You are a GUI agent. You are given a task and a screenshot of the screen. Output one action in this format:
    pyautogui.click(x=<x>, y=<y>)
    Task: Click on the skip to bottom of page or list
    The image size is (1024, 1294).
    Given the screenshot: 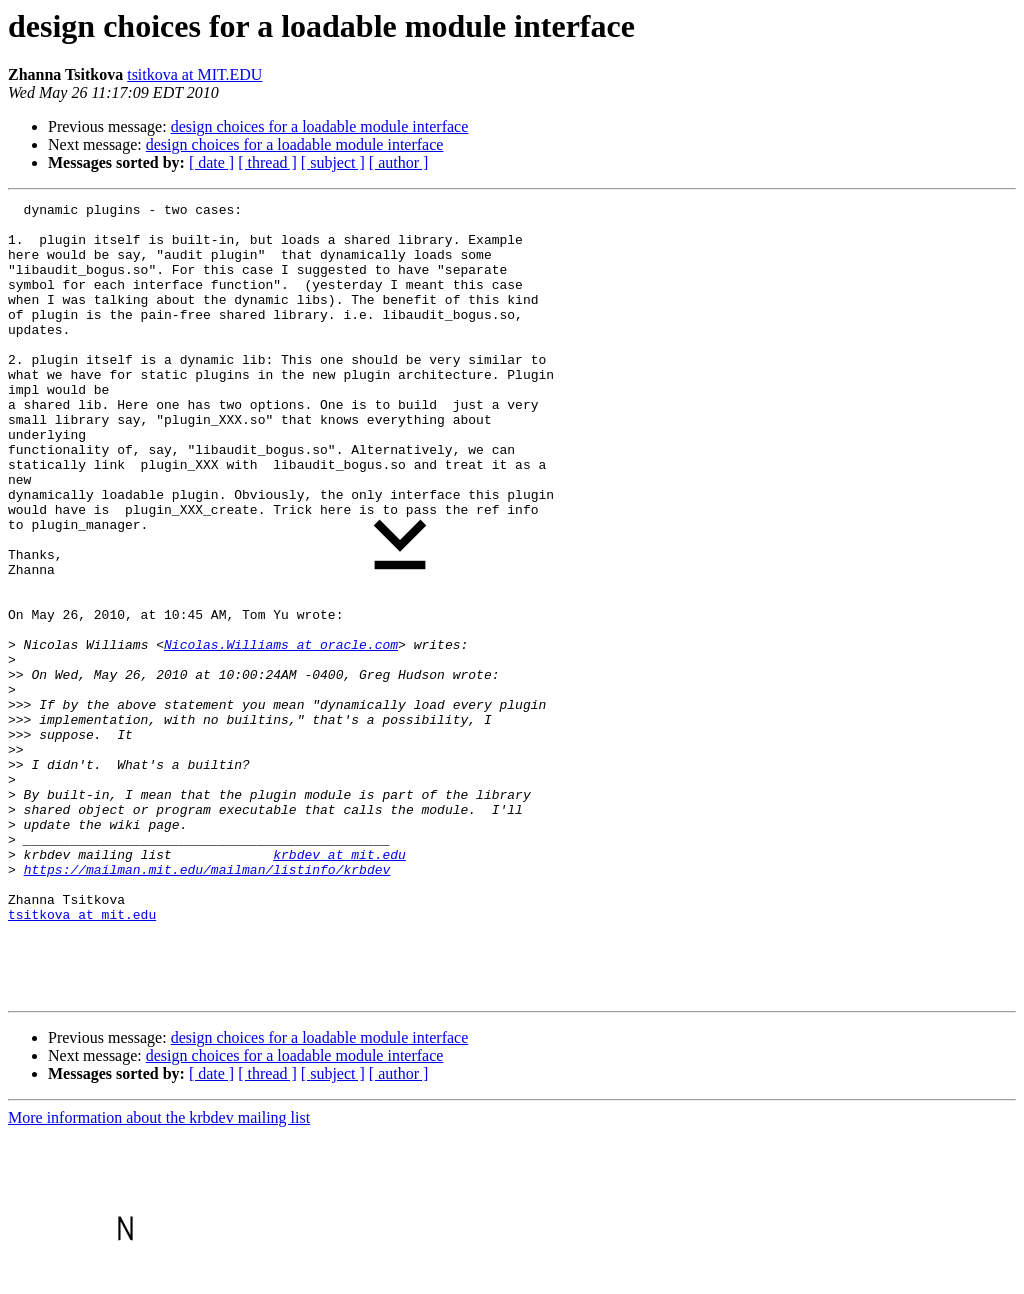 What is the action you would take?
    pyautogui.click(x=400, y=548)
    